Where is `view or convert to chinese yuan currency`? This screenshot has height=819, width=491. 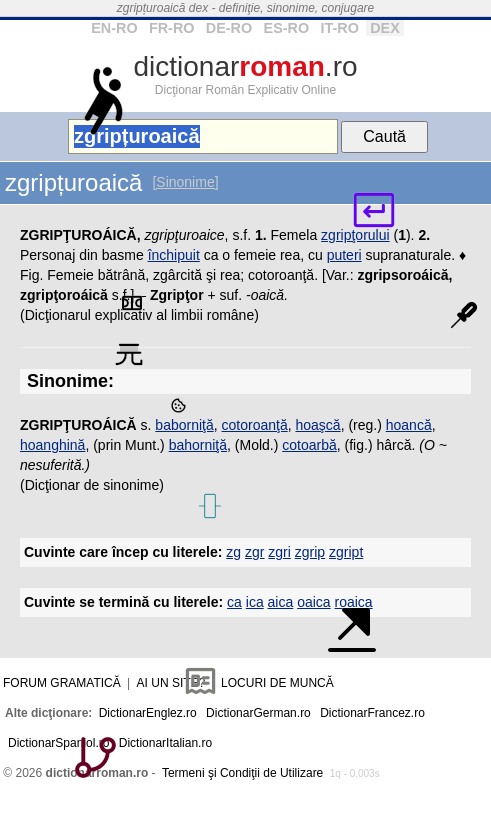 view or convert to chinese yuan currency is located at coordinates (129, 355).